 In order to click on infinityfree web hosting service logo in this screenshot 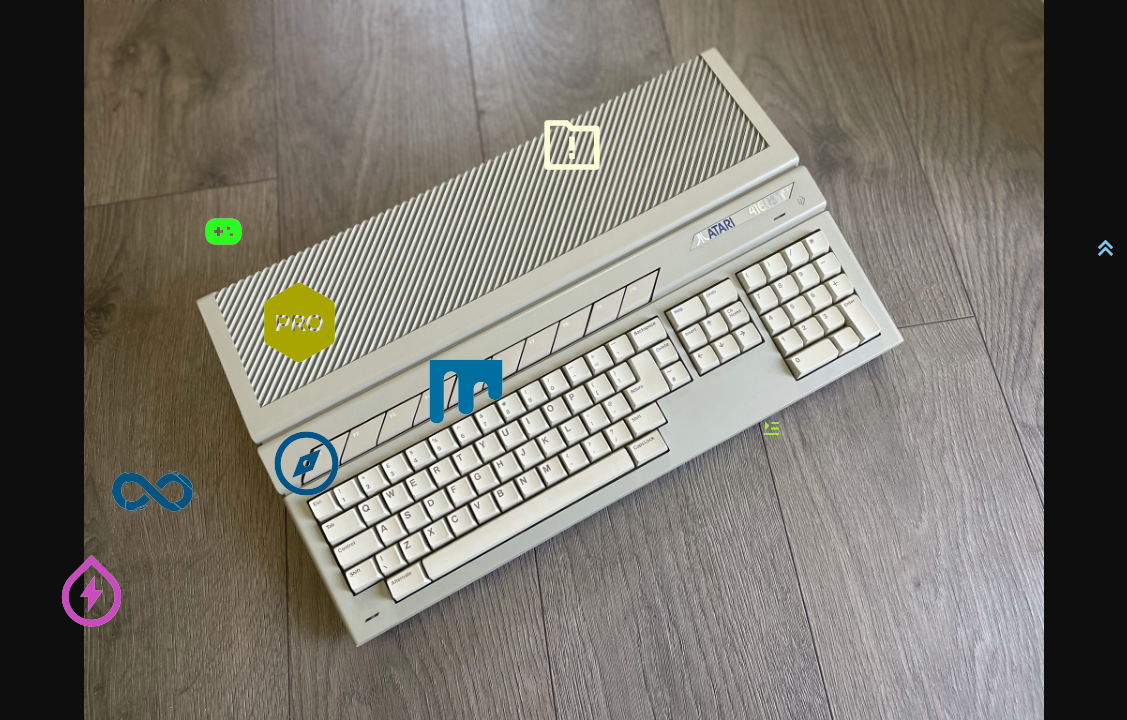, I will do `click(155, 491)`.